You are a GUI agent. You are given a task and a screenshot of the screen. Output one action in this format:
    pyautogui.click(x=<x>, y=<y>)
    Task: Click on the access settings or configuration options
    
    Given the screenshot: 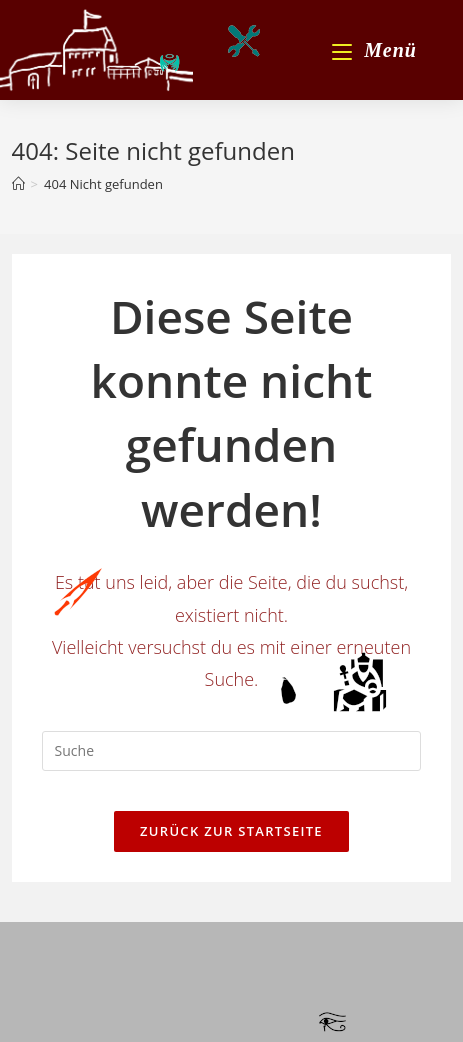 What is the action you would take?
    pyautogui.click(x=244, y=41)
    